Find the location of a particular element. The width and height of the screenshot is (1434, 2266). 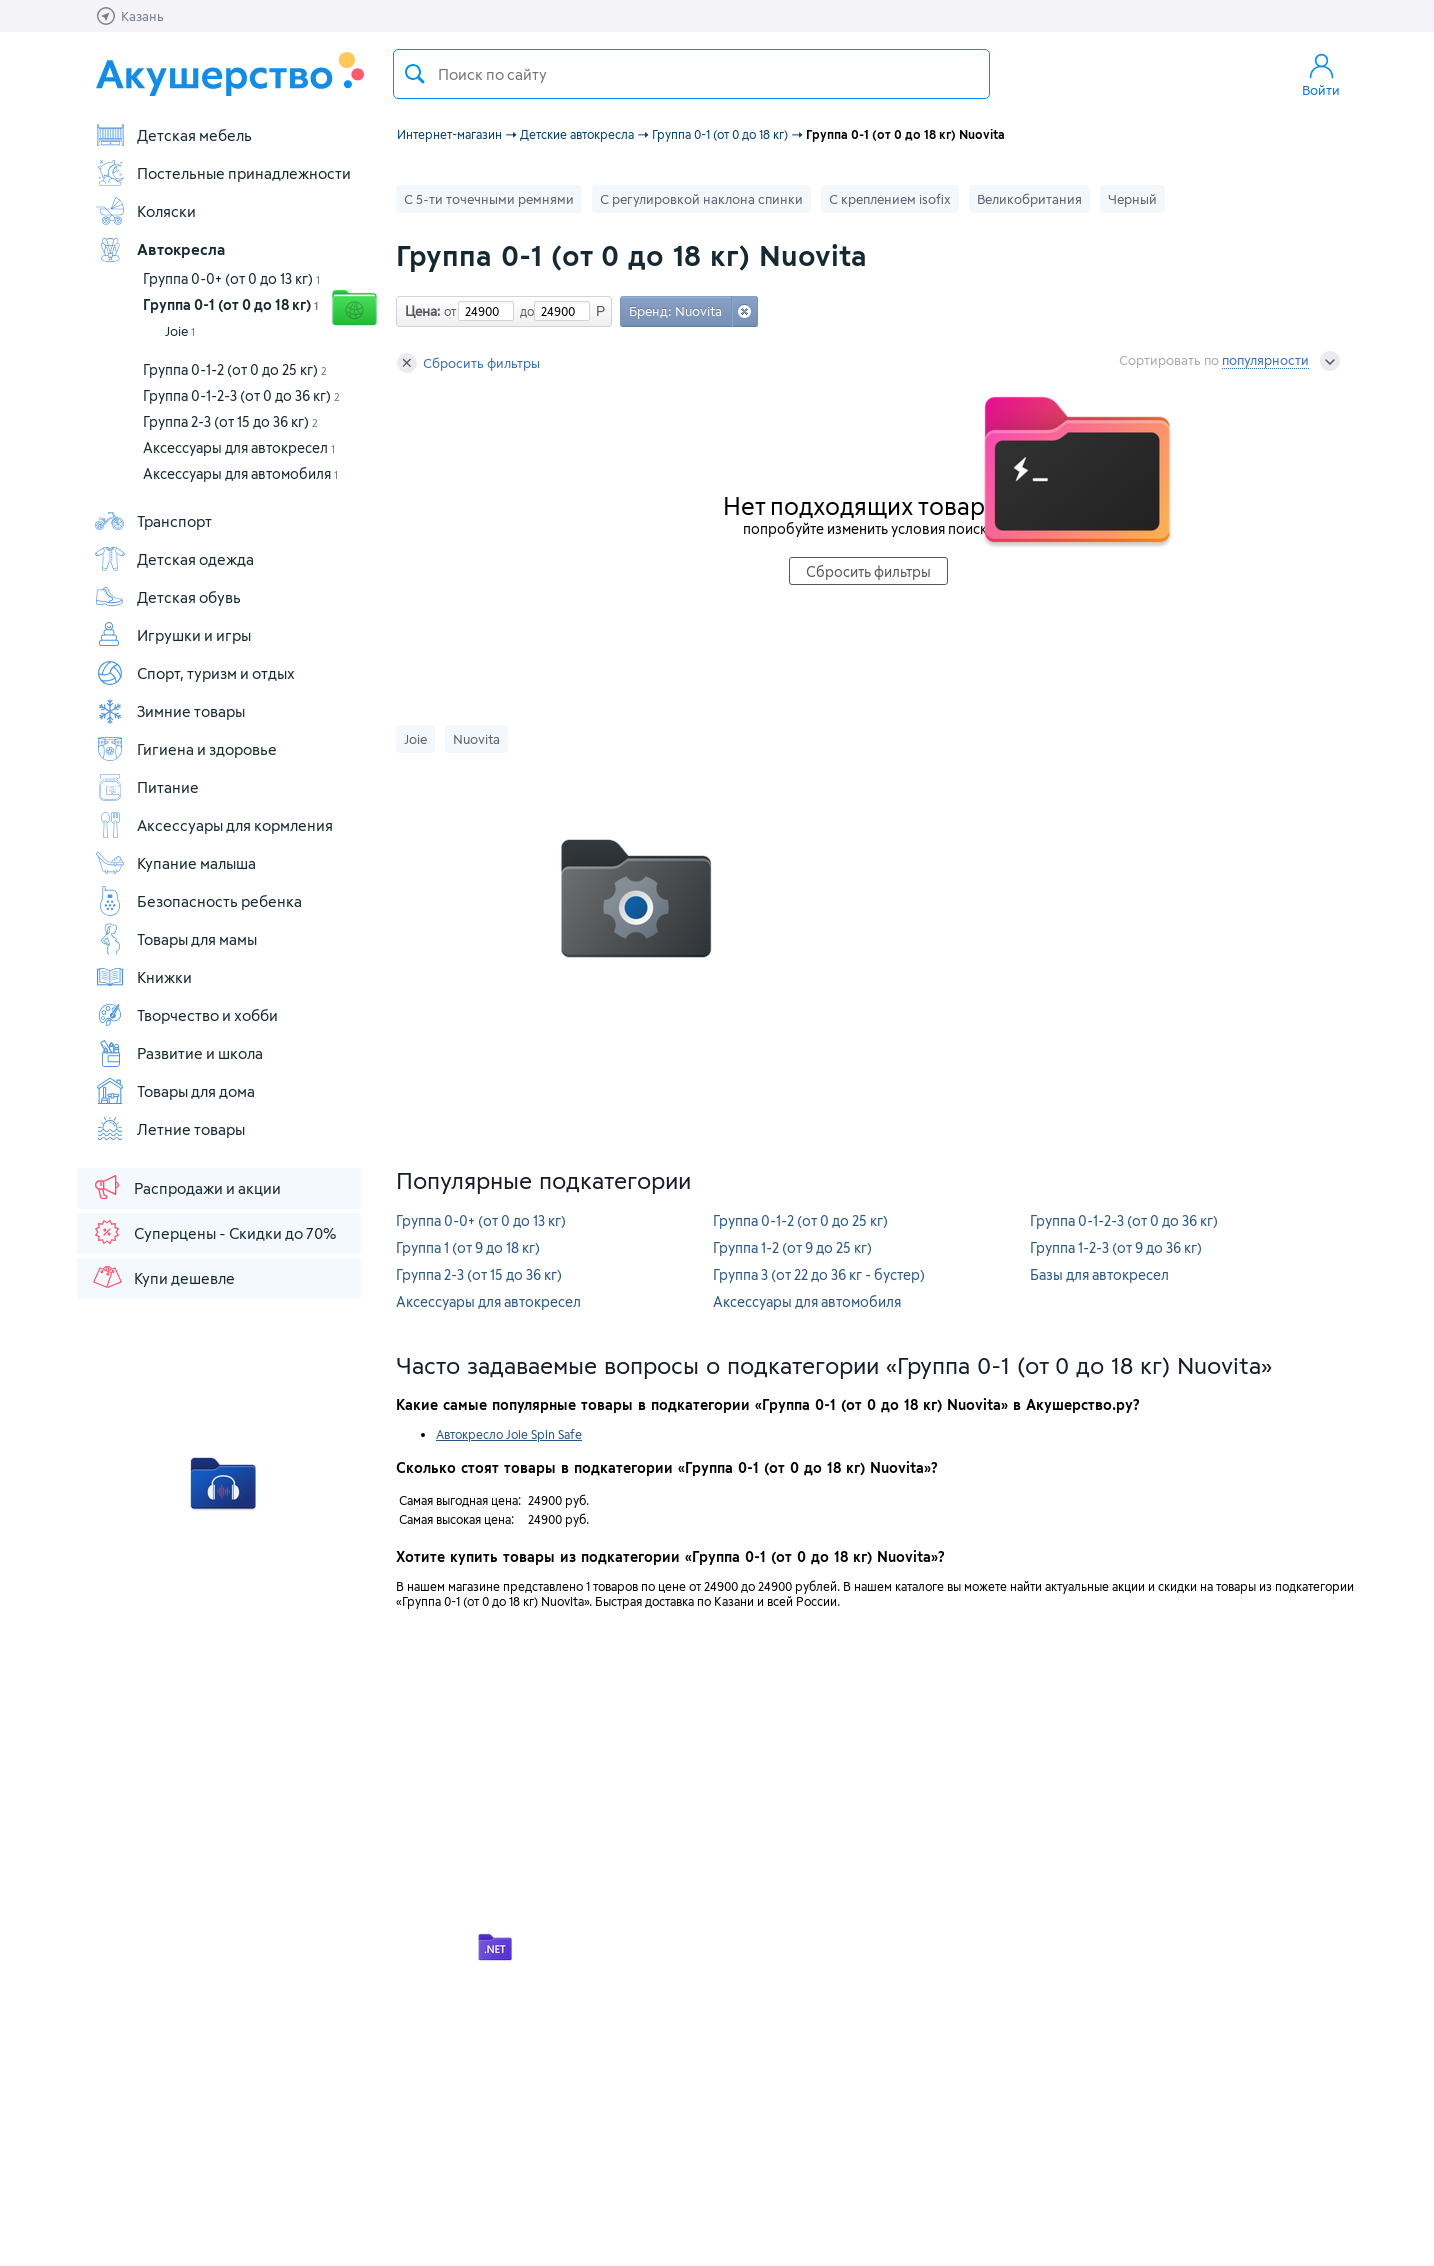

open hyper terminal project folder is located at coordinates (1076, 474).